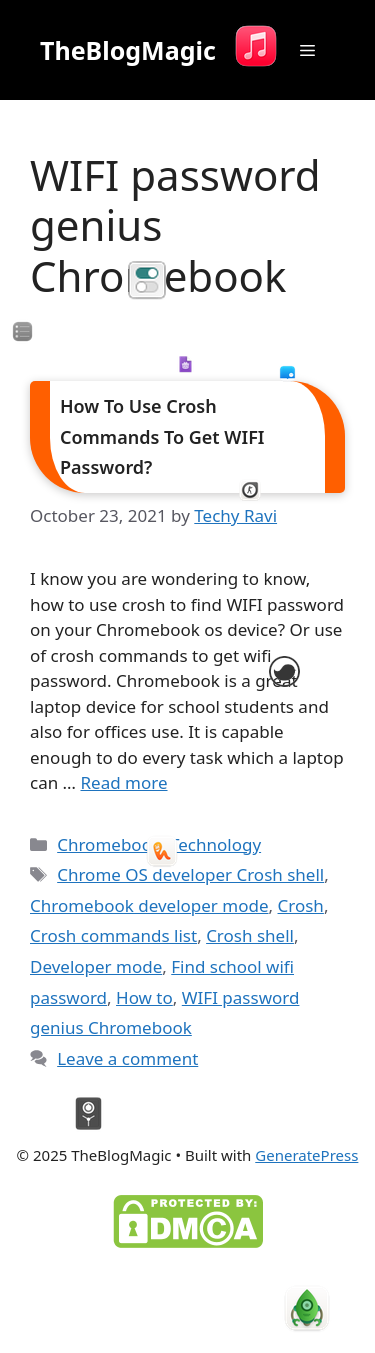  Describe the element at coordinates (147, 280) in the screenshot. I see `open desktop preferences or settings` at that location.